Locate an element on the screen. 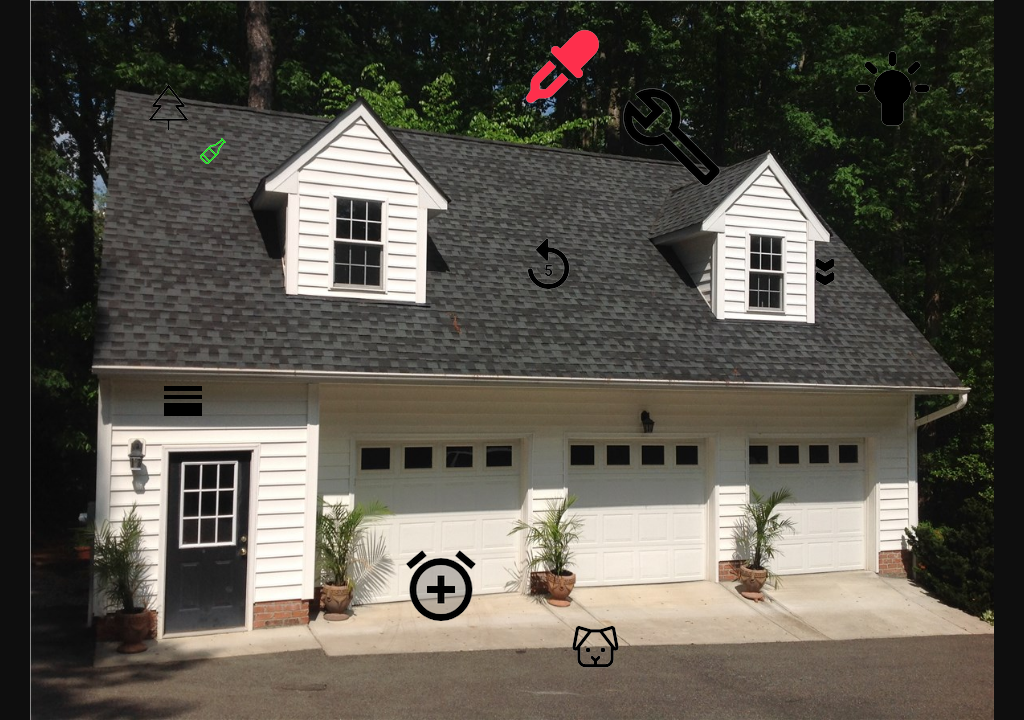 The width and height of the screenshot is (1024, 720). select a color from the canvas is located at coordinates (562, 66).